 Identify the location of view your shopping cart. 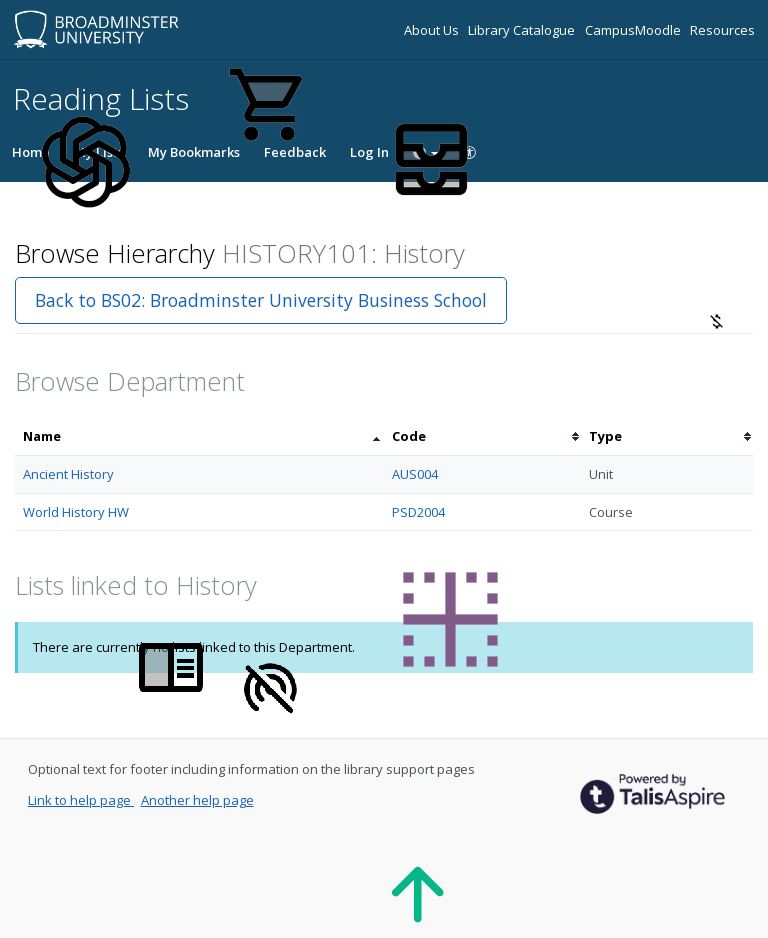
(269, 104).